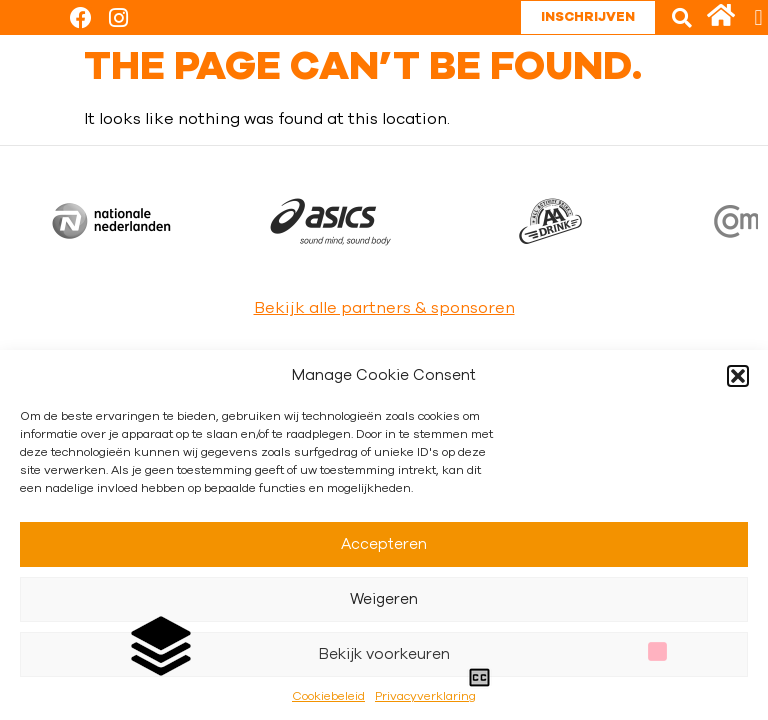 This screenshot has width=768, height=720. I want to click on stop media playback, so click(657, 651).